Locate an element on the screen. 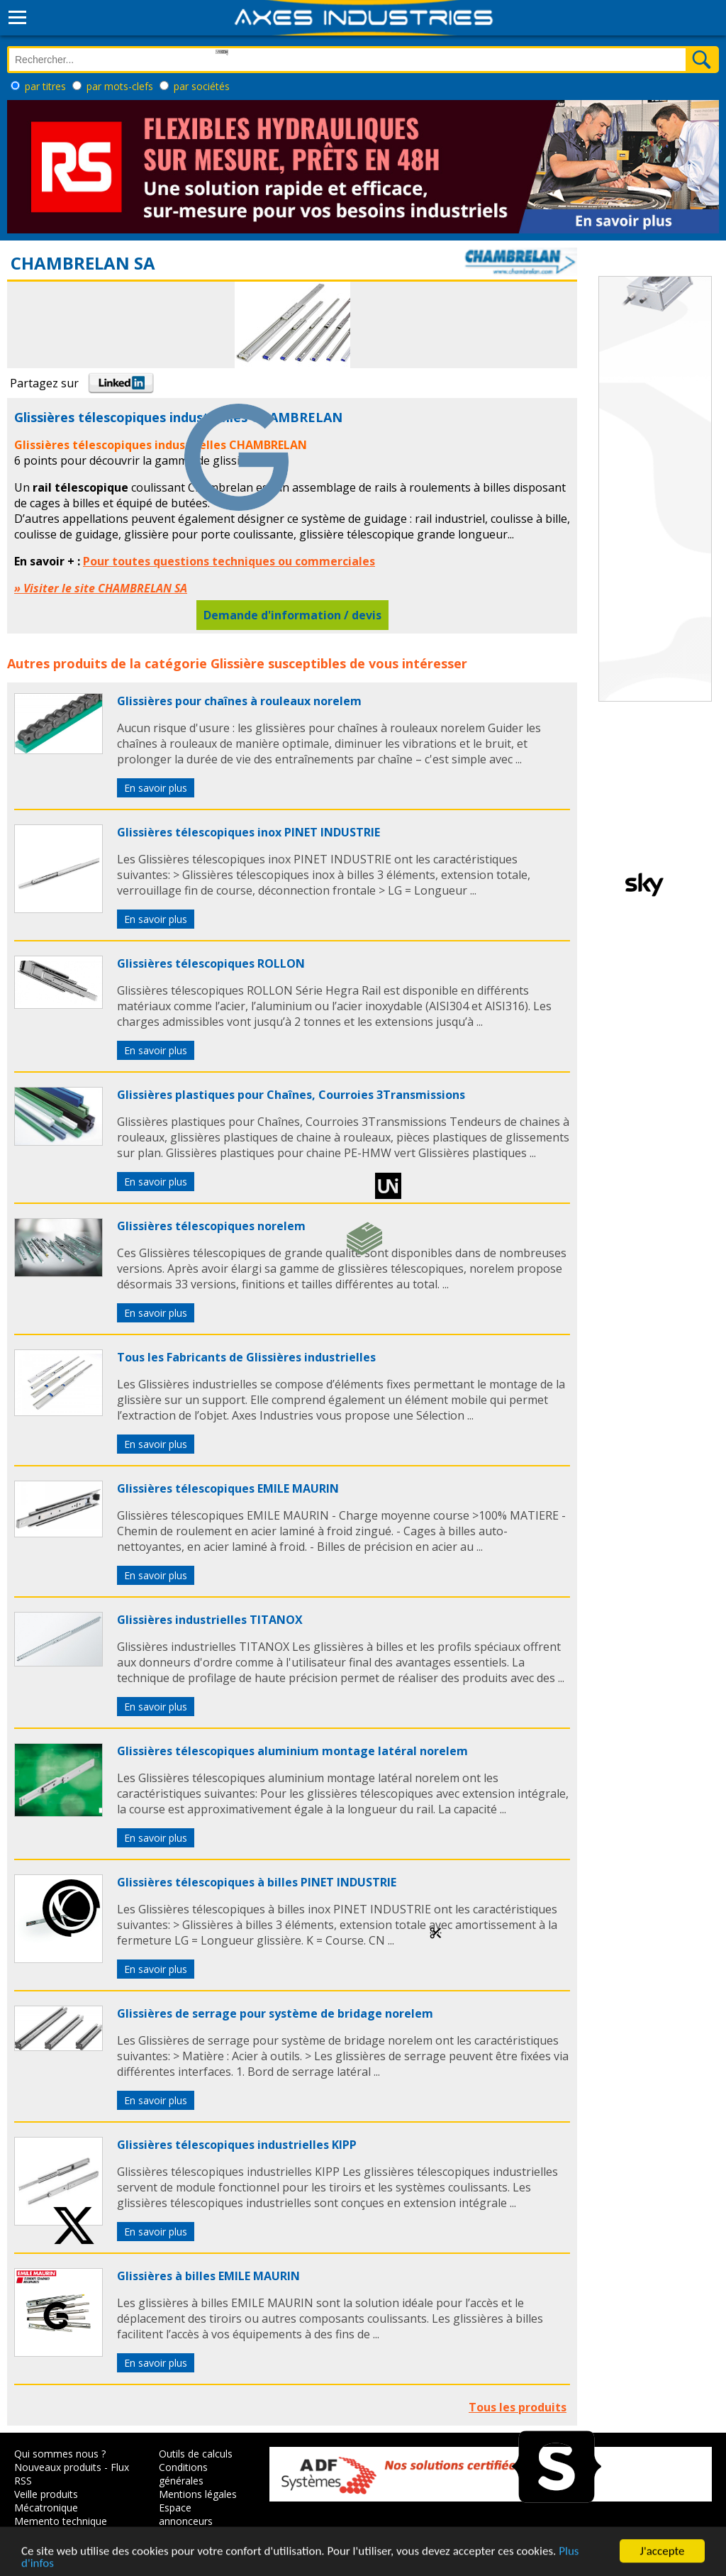  sign in with Google is located at coordinates (236, 457).